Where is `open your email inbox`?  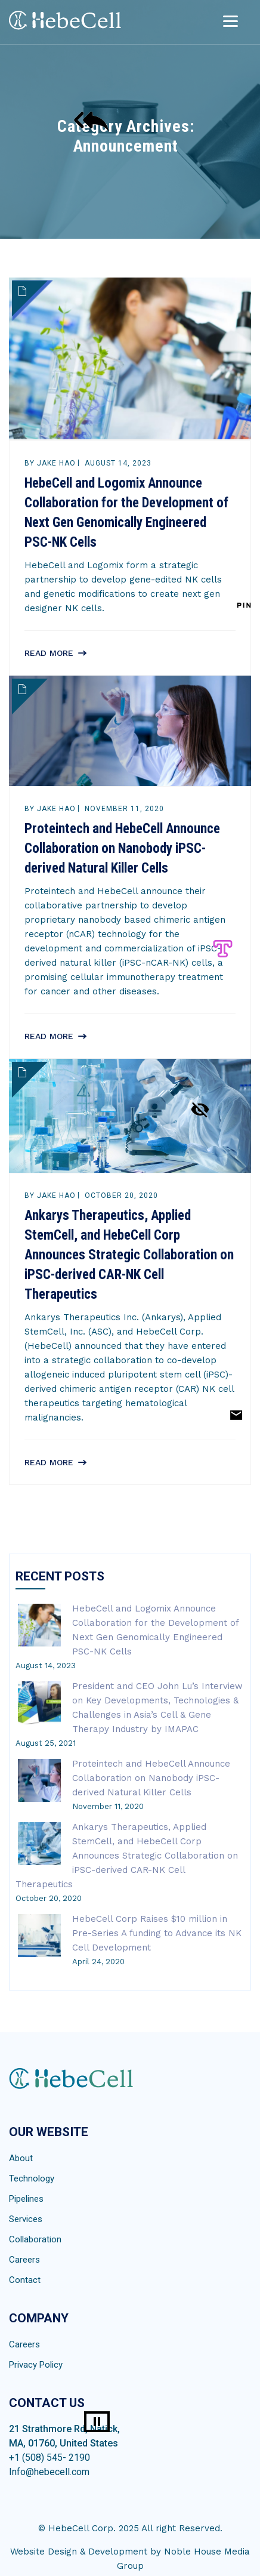
open your email inbox is located at coordinates (236, 1415).